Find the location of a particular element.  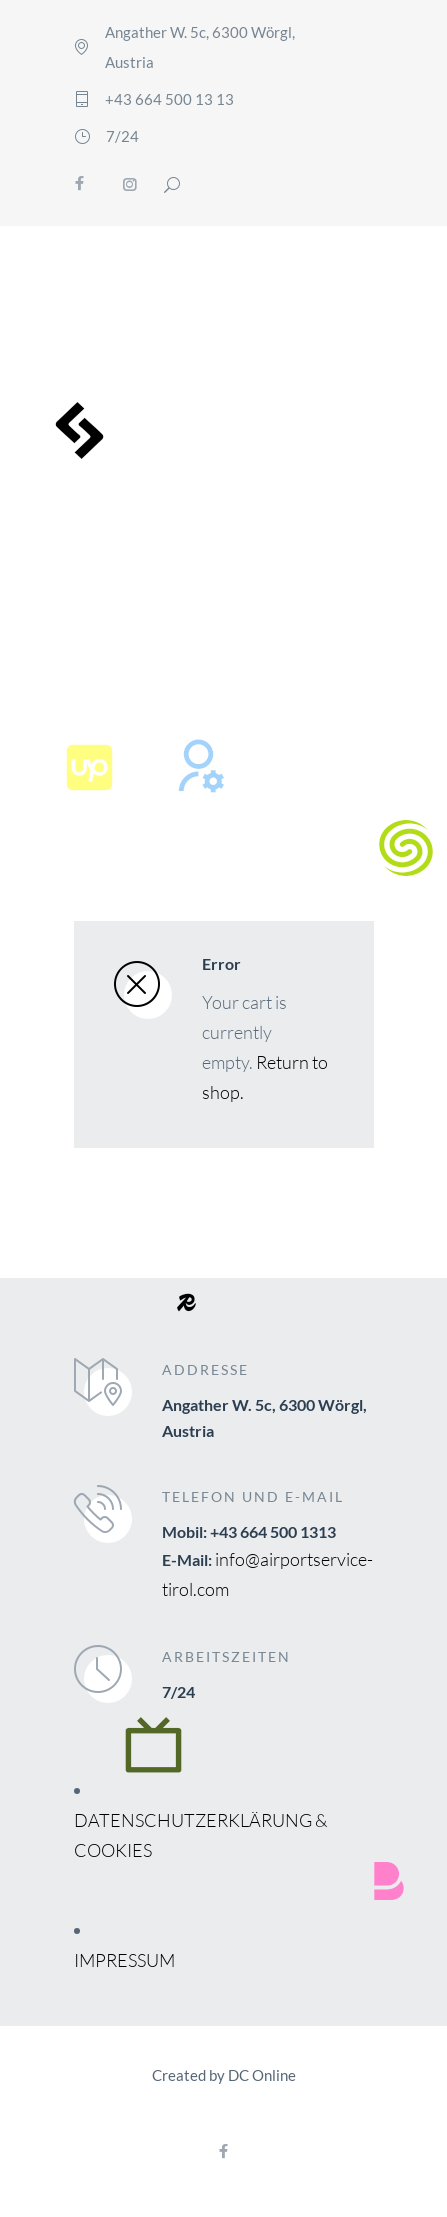

access TV or video streaming features is located at coordinates (153, 1747).